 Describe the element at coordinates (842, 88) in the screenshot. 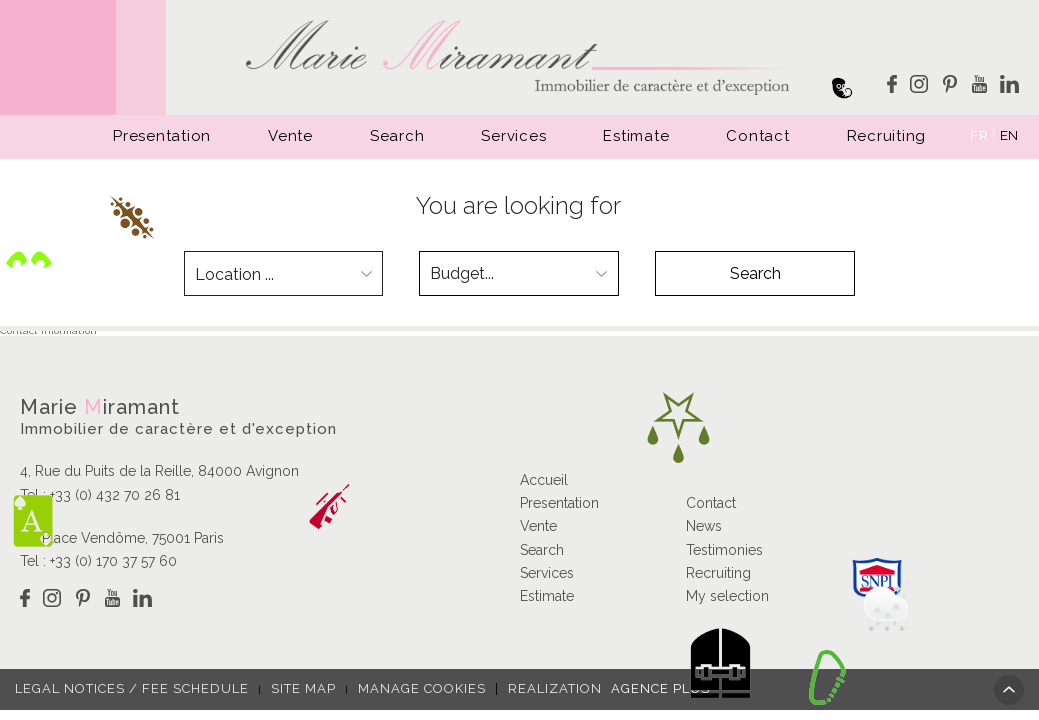

I see `indicates pregnancy or fetal development status` at that location.